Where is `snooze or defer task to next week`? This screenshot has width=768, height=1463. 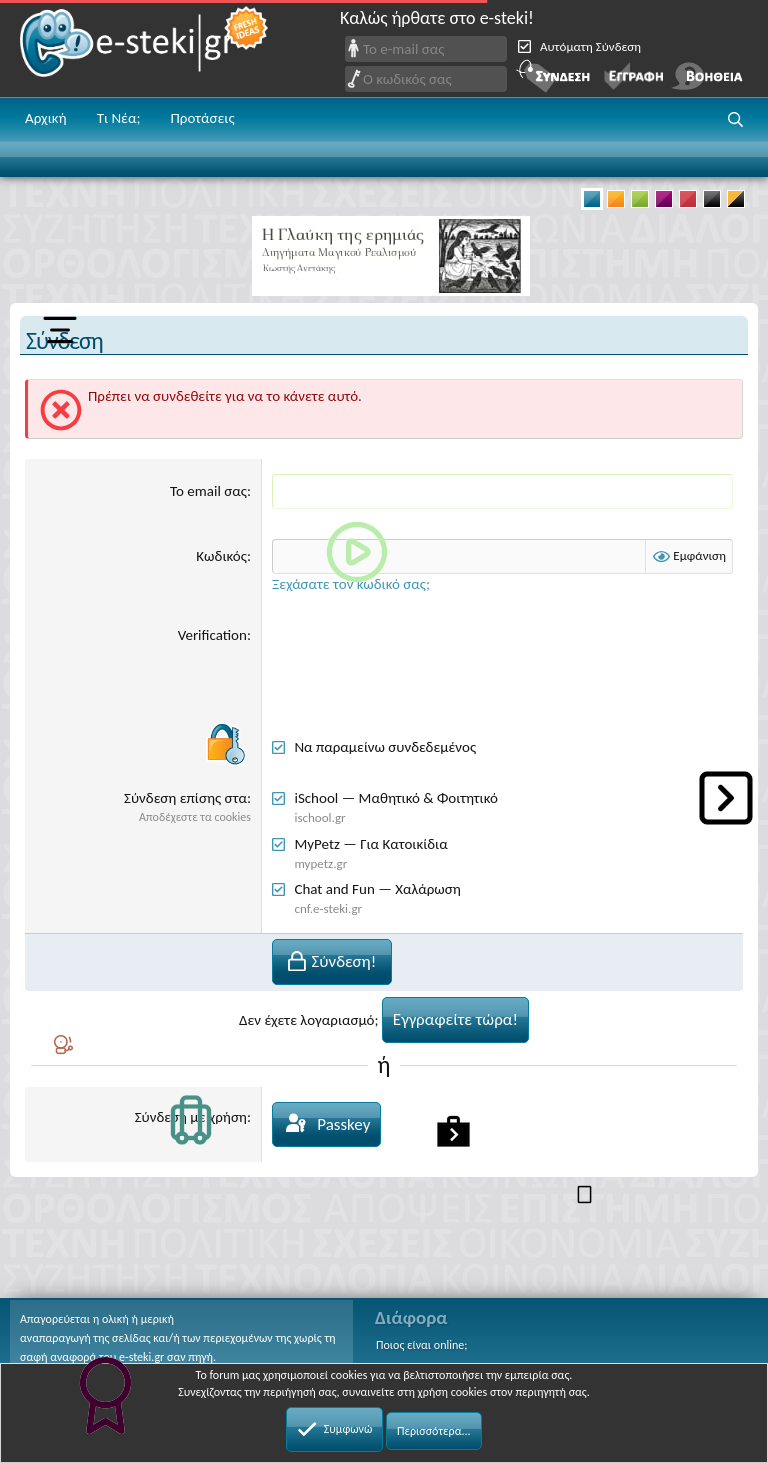 snooze or defer task to next week is located at coordinates (453, 1130).